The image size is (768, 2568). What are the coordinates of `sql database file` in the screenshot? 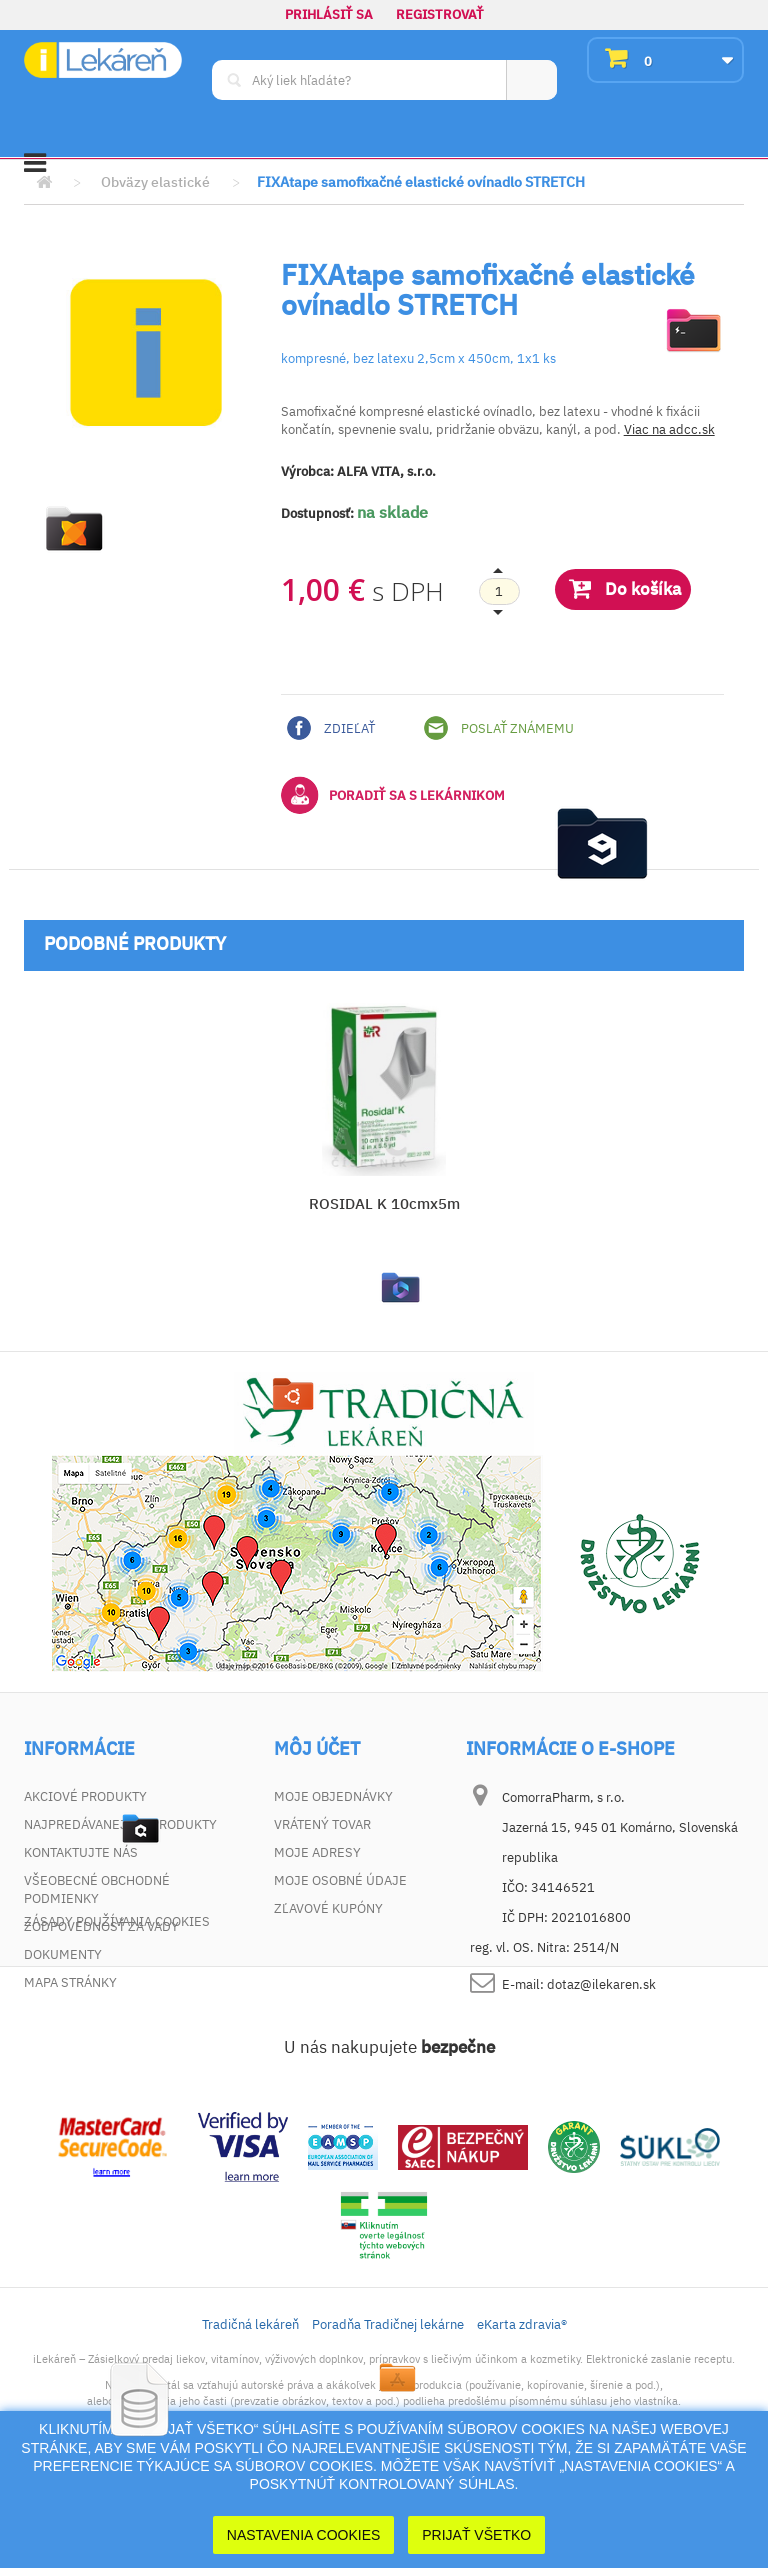 It's located at (139, 2399).